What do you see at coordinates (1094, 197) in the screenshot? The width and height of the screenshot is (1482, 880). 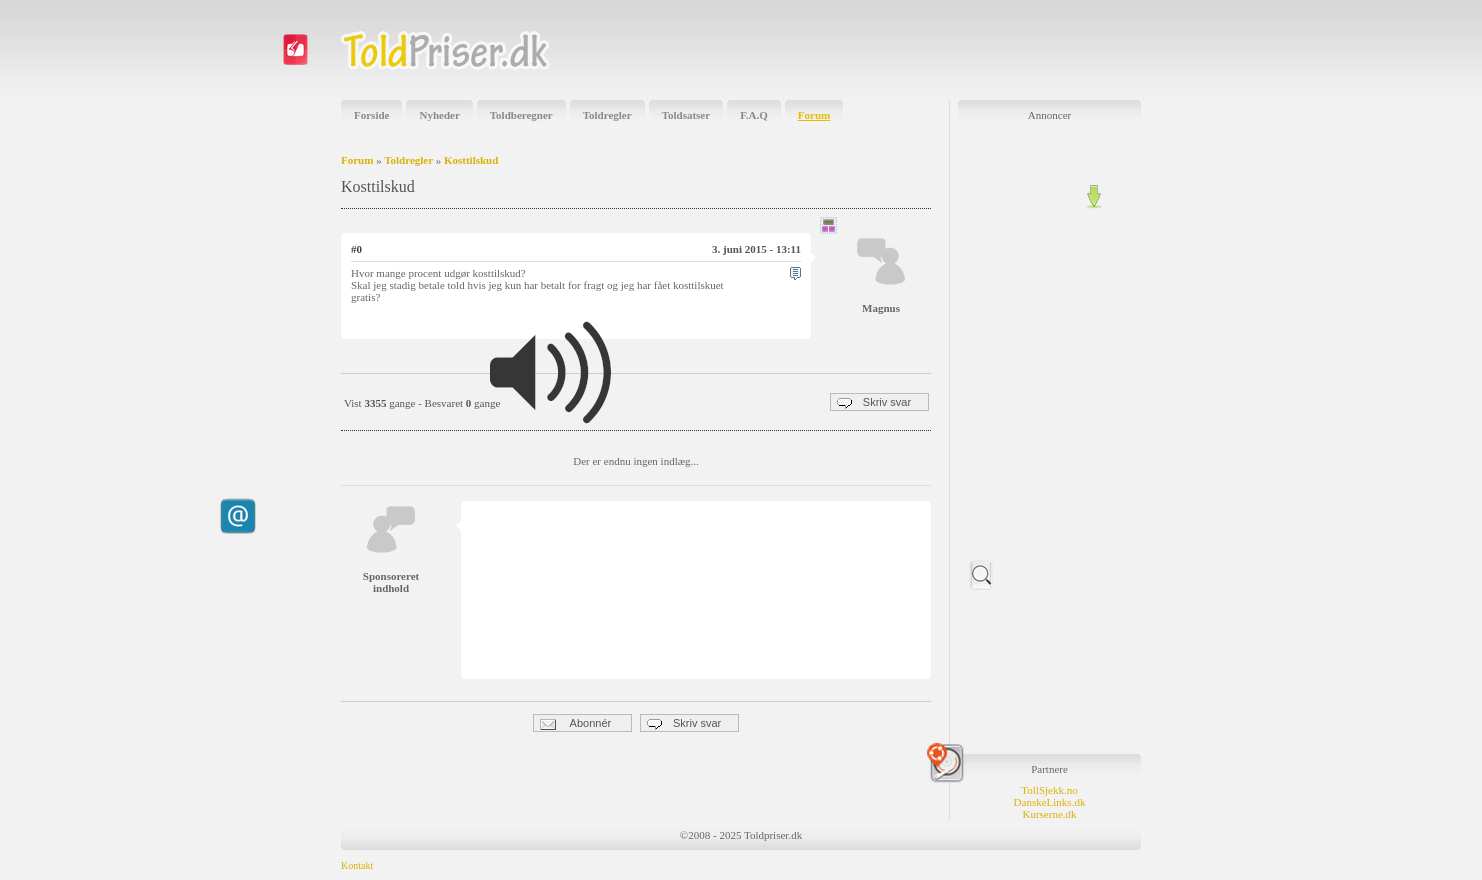 I see `save the current file` at bounding box center [1094, 197].